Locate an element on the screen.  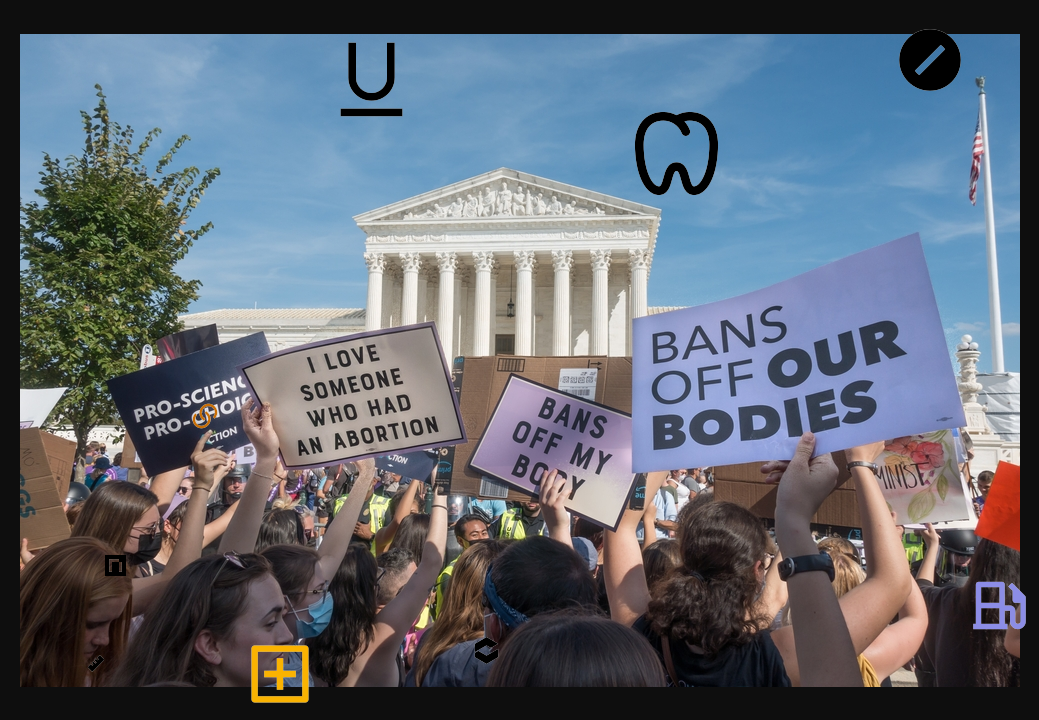
Eclipse Che logo is located at coordinates (486, 650).